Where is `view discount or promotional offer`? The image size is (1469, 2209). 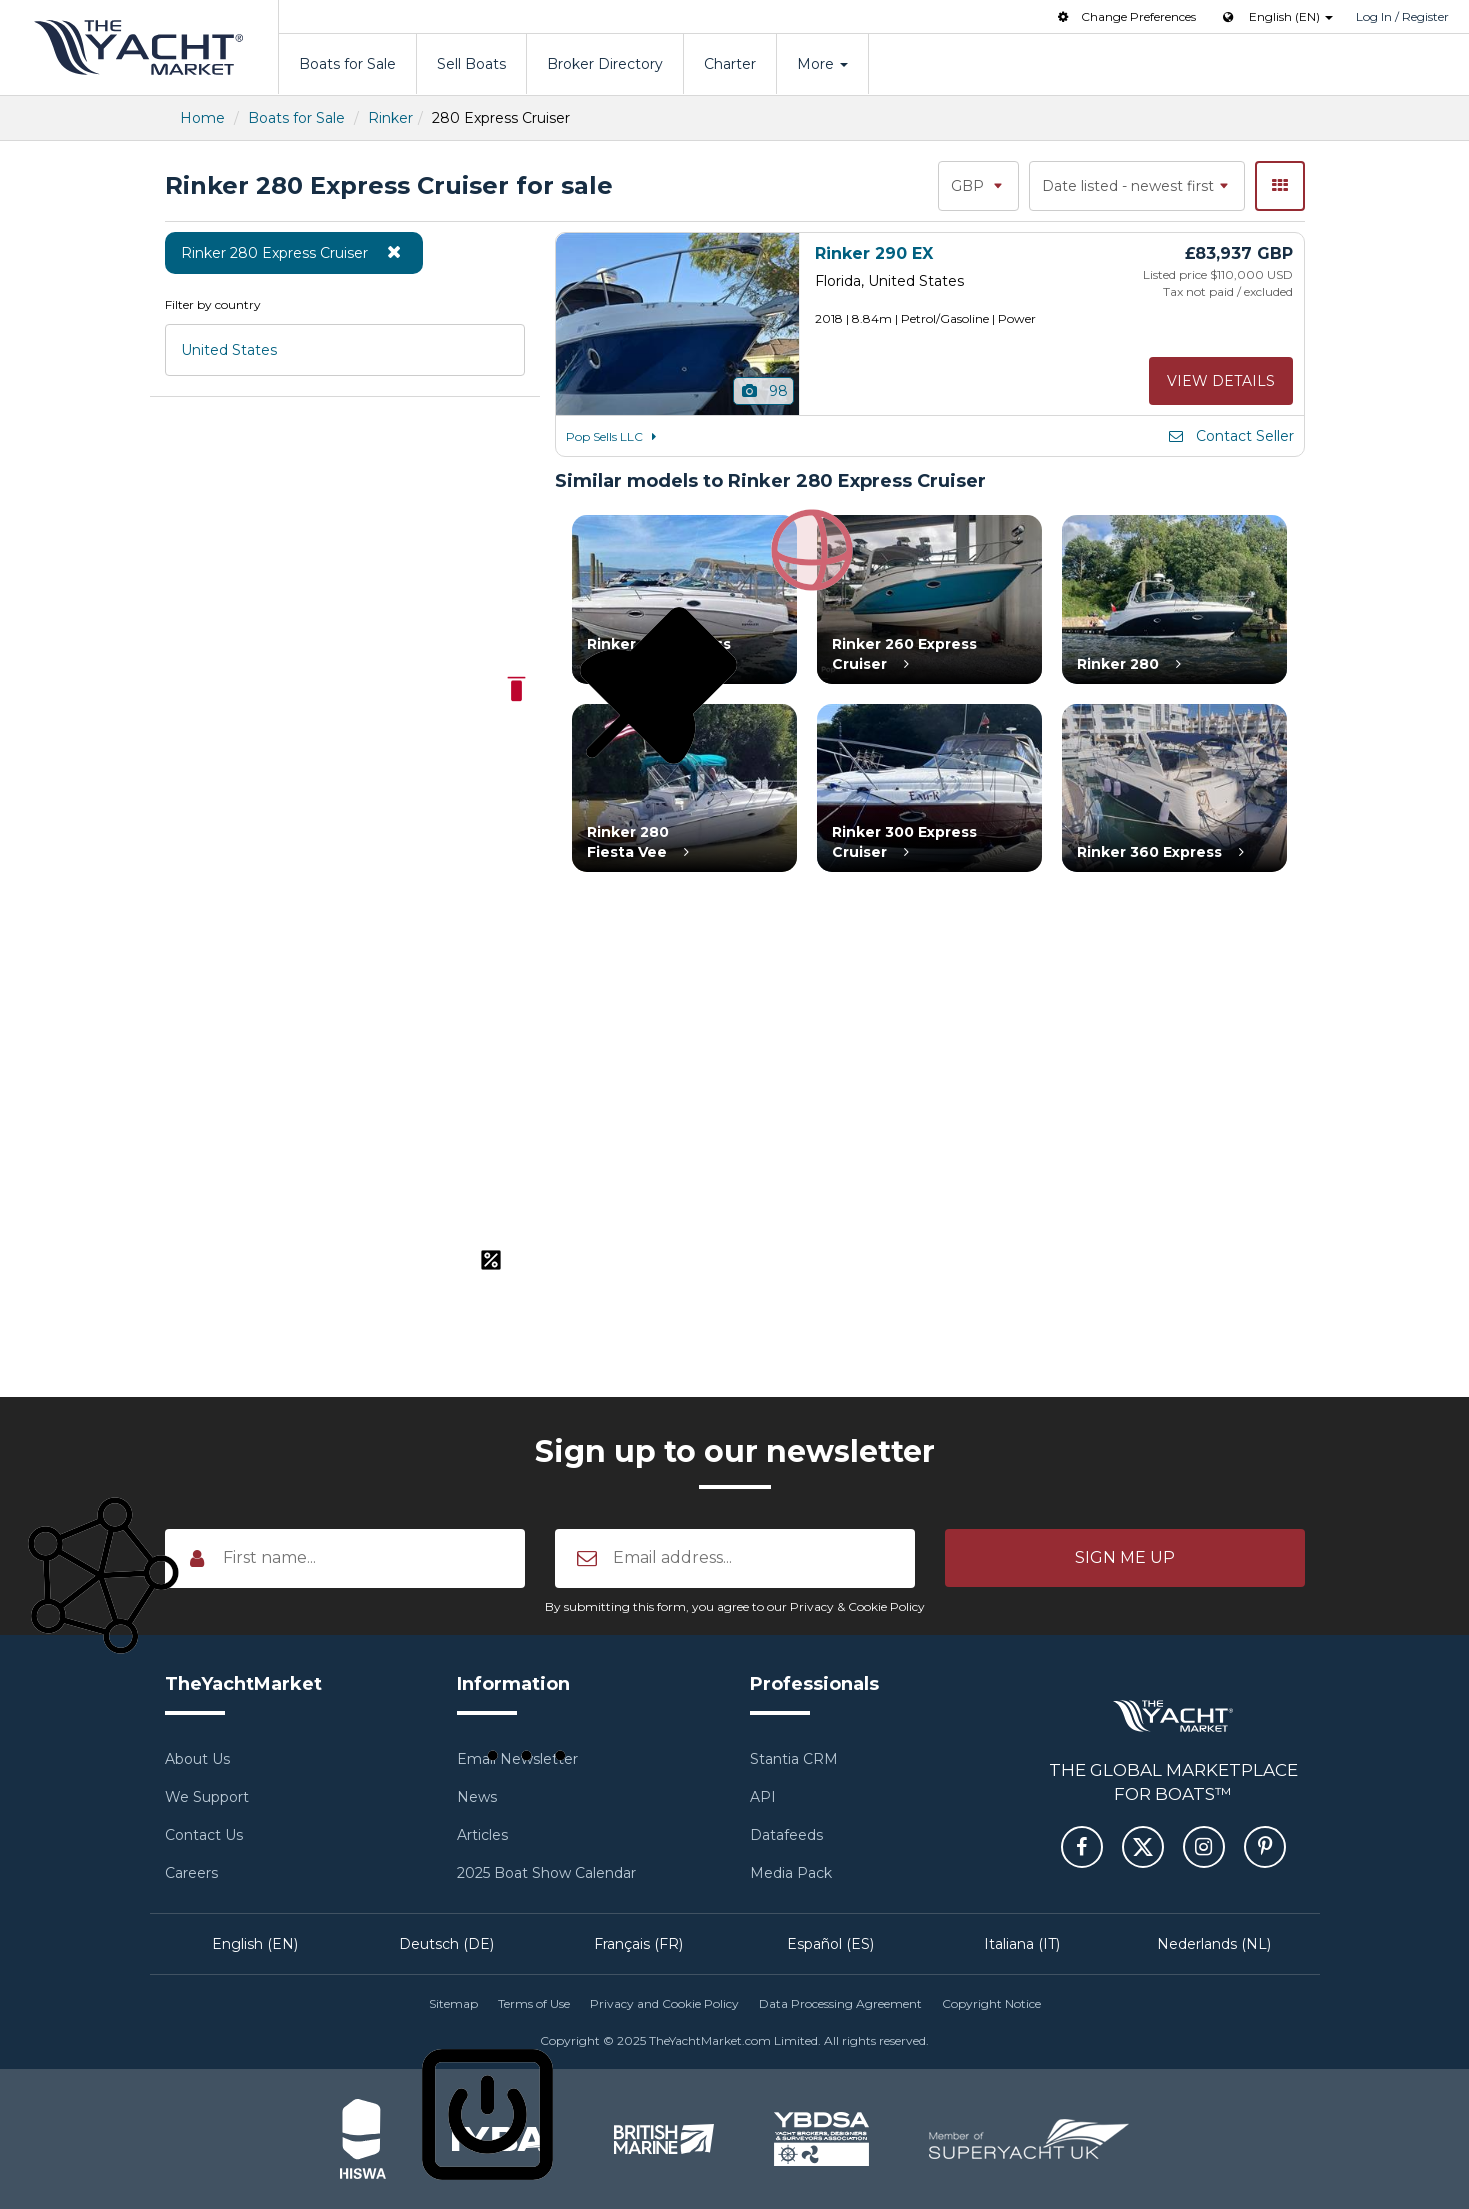
view discount or promotional offer is located at coordinates (491, 1260).